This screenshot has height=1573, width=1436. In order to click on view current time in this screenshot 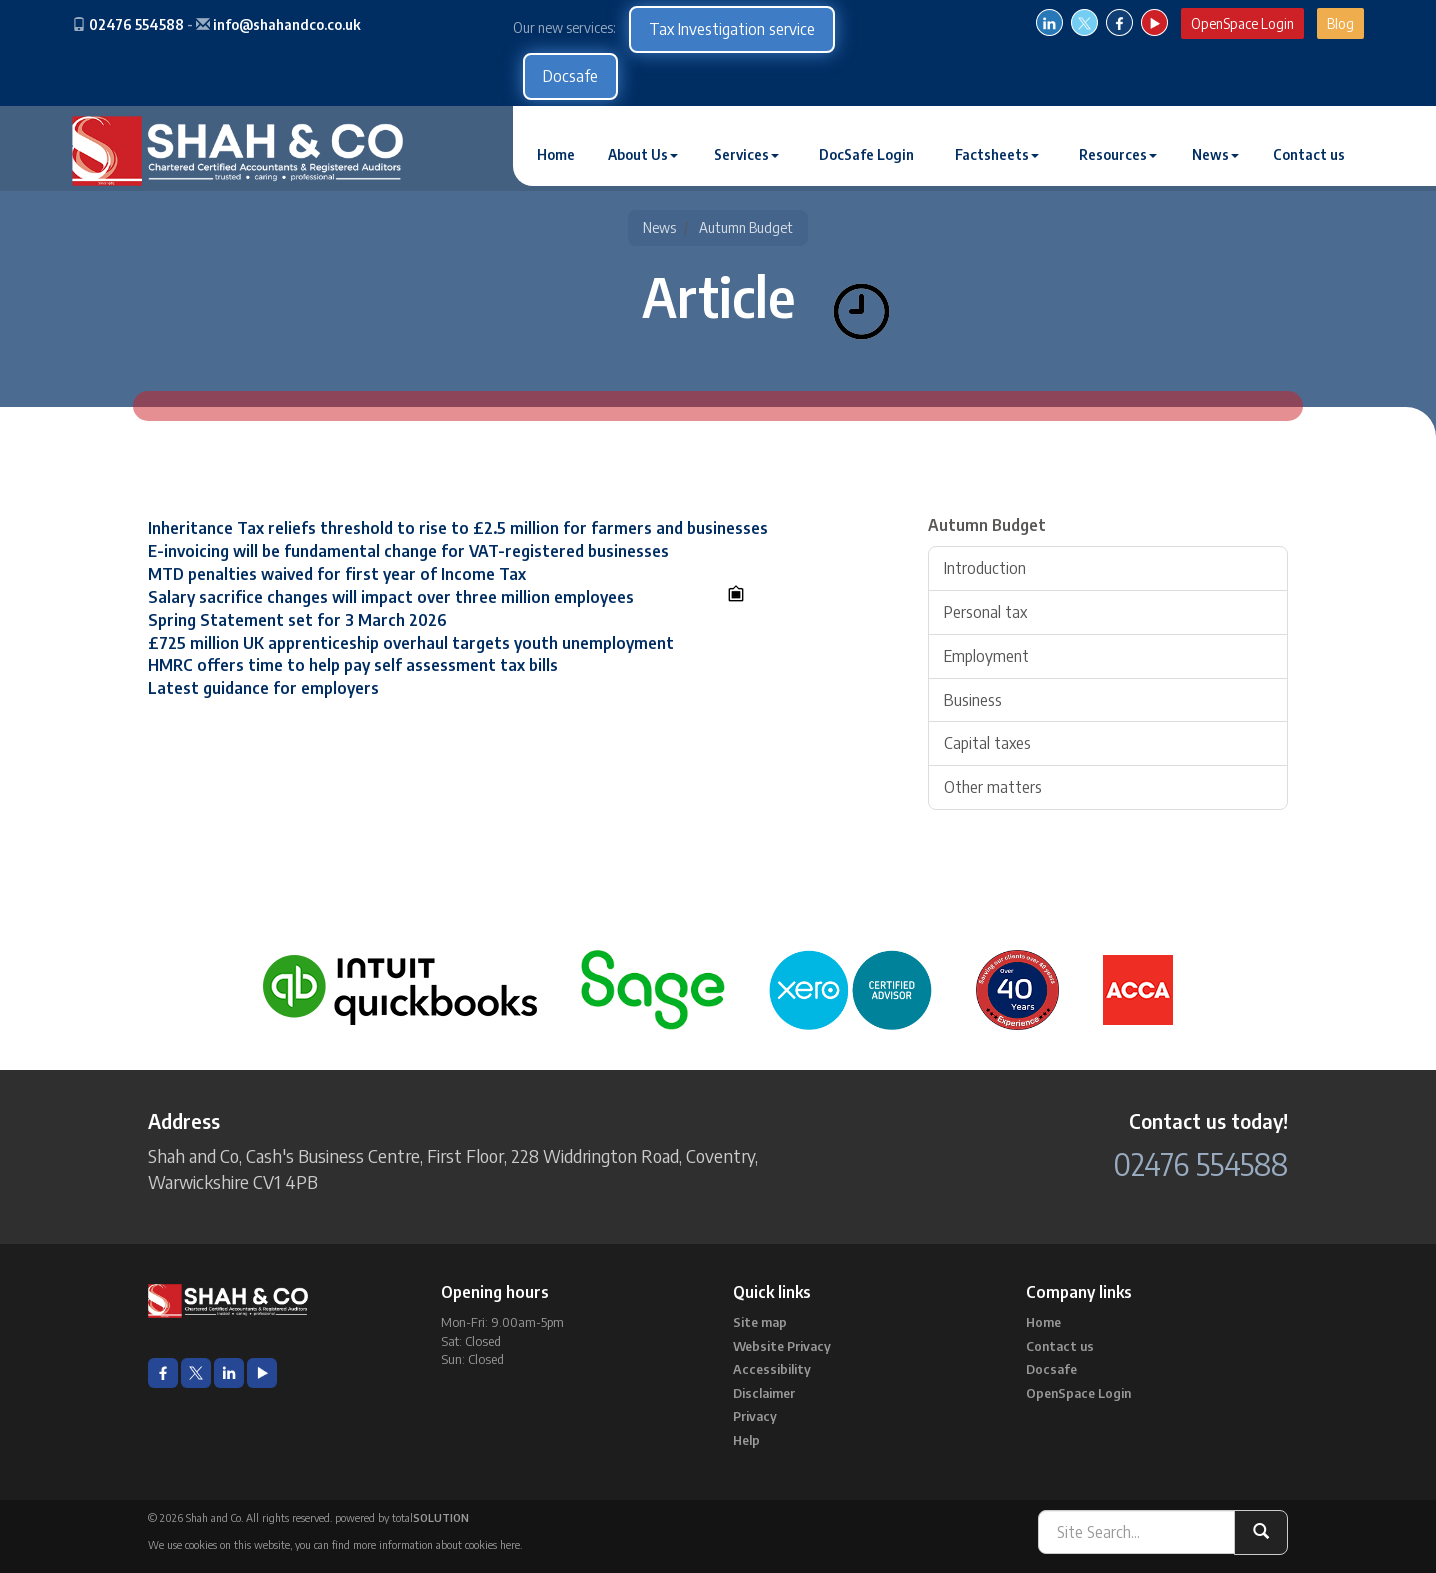, I will do `click(861, 311)`.